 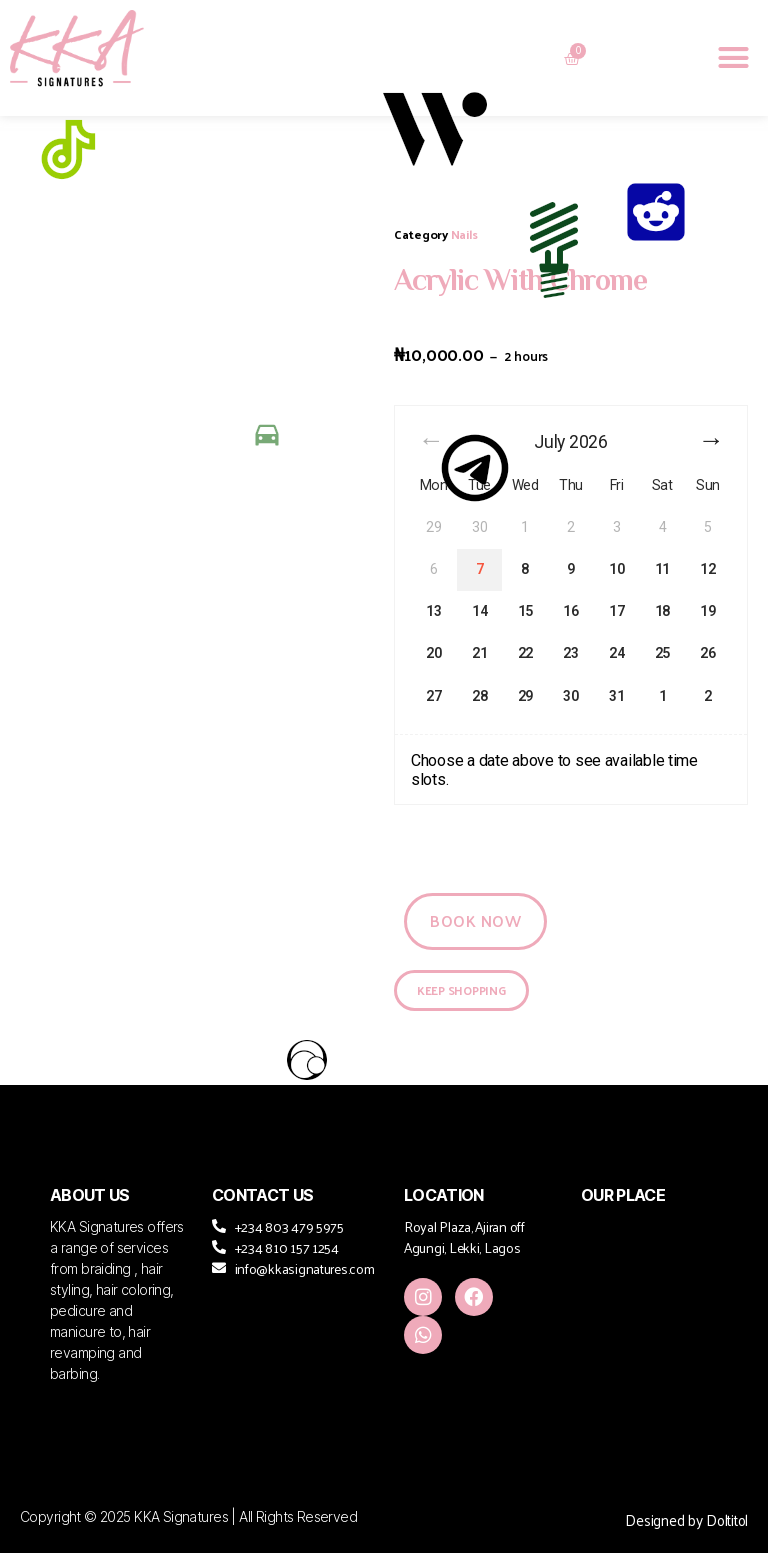 What do you see at coordinates (307, 1060) in the screenshot?
I see `pagseguro payment service logo` at bounding box center [307, 1060].